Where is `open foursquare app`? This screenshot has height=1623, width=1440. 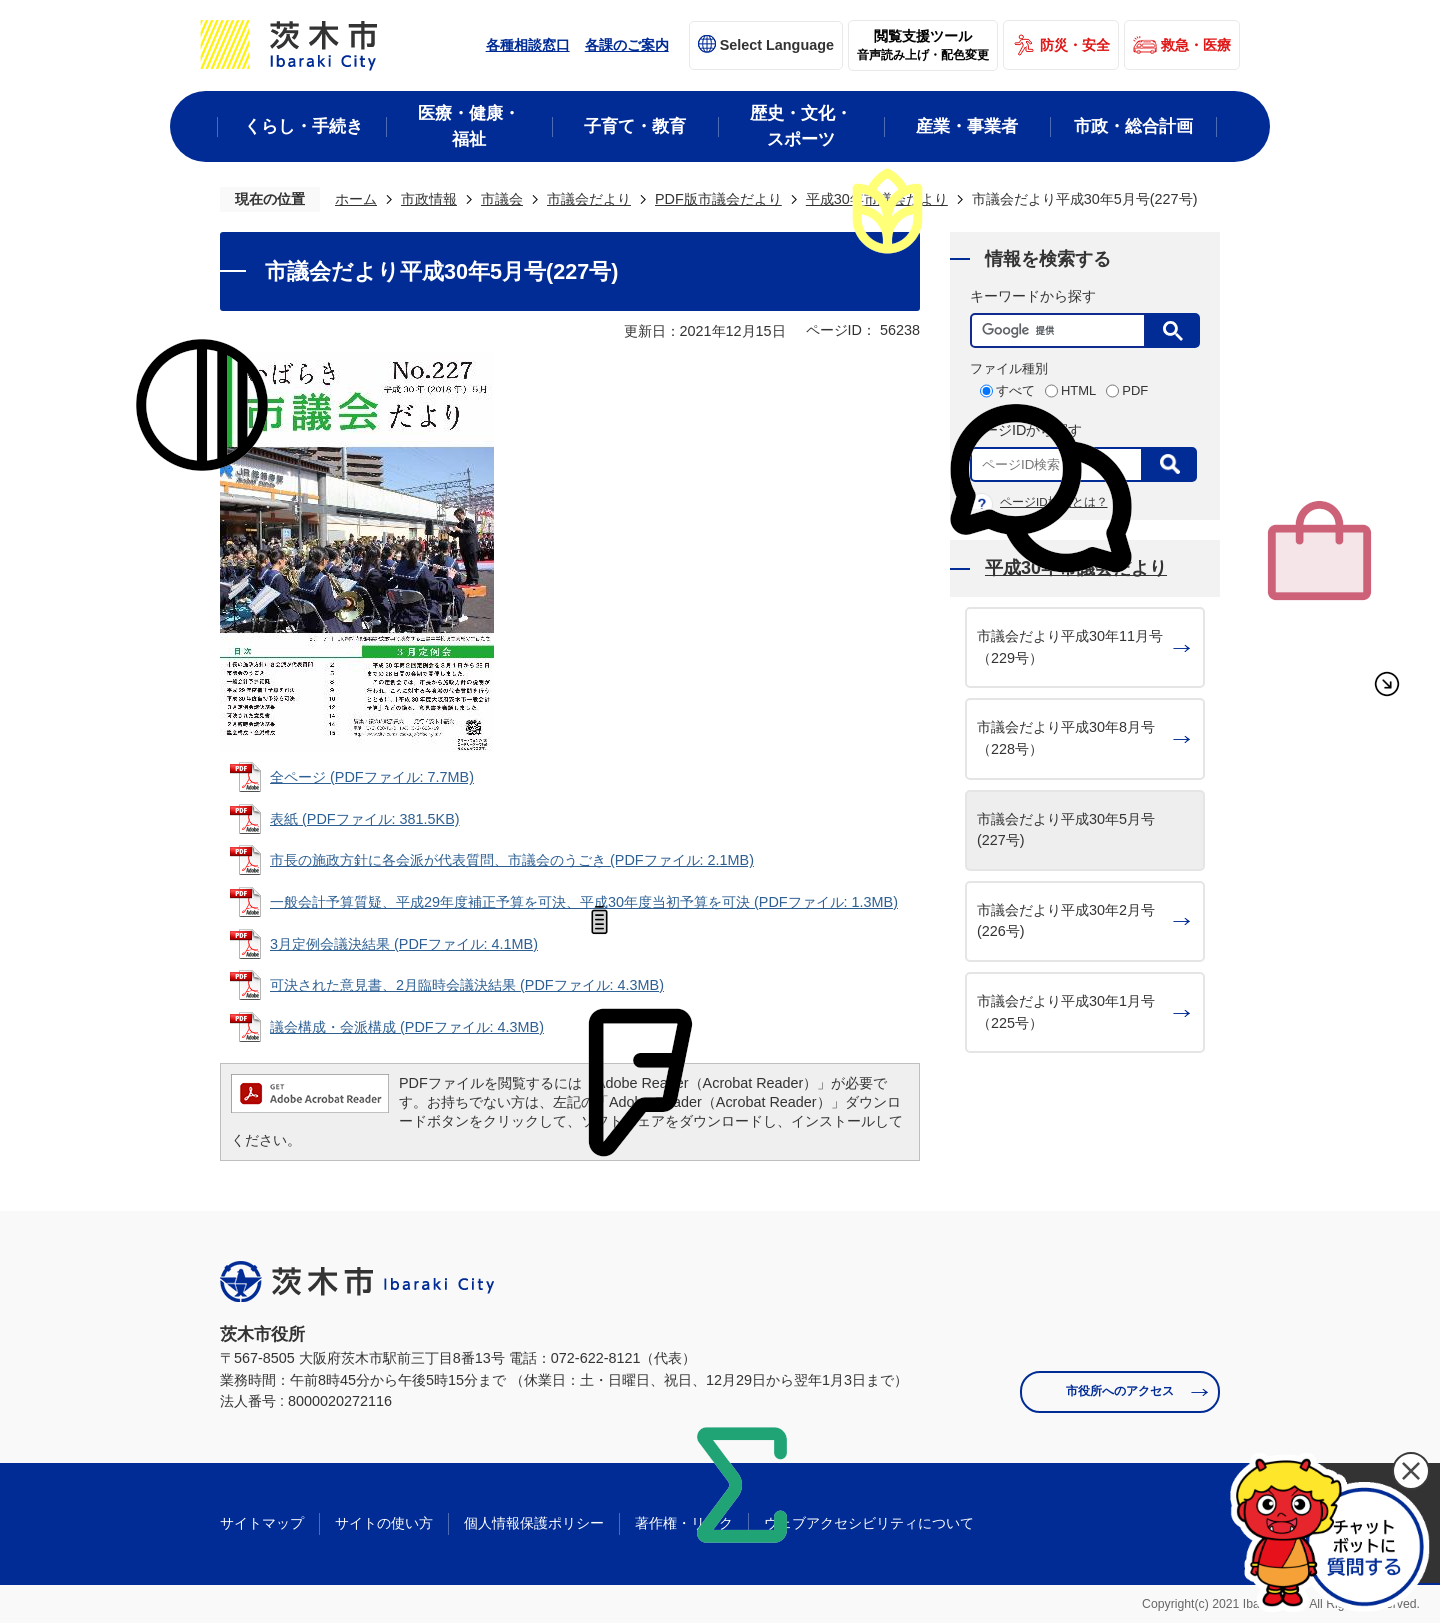 open foursquare app is located at coordinates (640, 1082).